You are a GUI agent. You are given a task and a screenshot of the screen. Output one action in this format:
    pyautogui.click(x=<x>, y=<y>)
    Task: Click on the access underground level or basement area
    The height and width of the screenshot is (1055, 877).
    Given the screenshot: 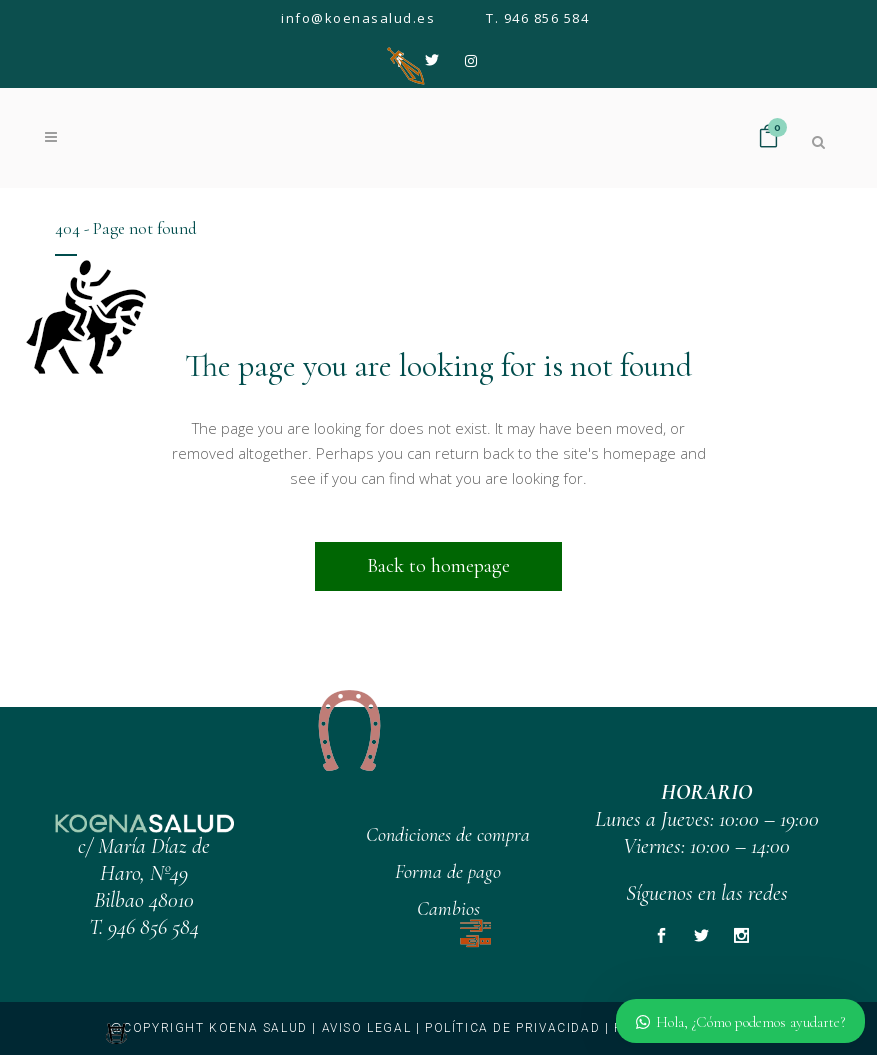 What is the action you would take?
    pyautogui.click(x=116, y=1033)
    